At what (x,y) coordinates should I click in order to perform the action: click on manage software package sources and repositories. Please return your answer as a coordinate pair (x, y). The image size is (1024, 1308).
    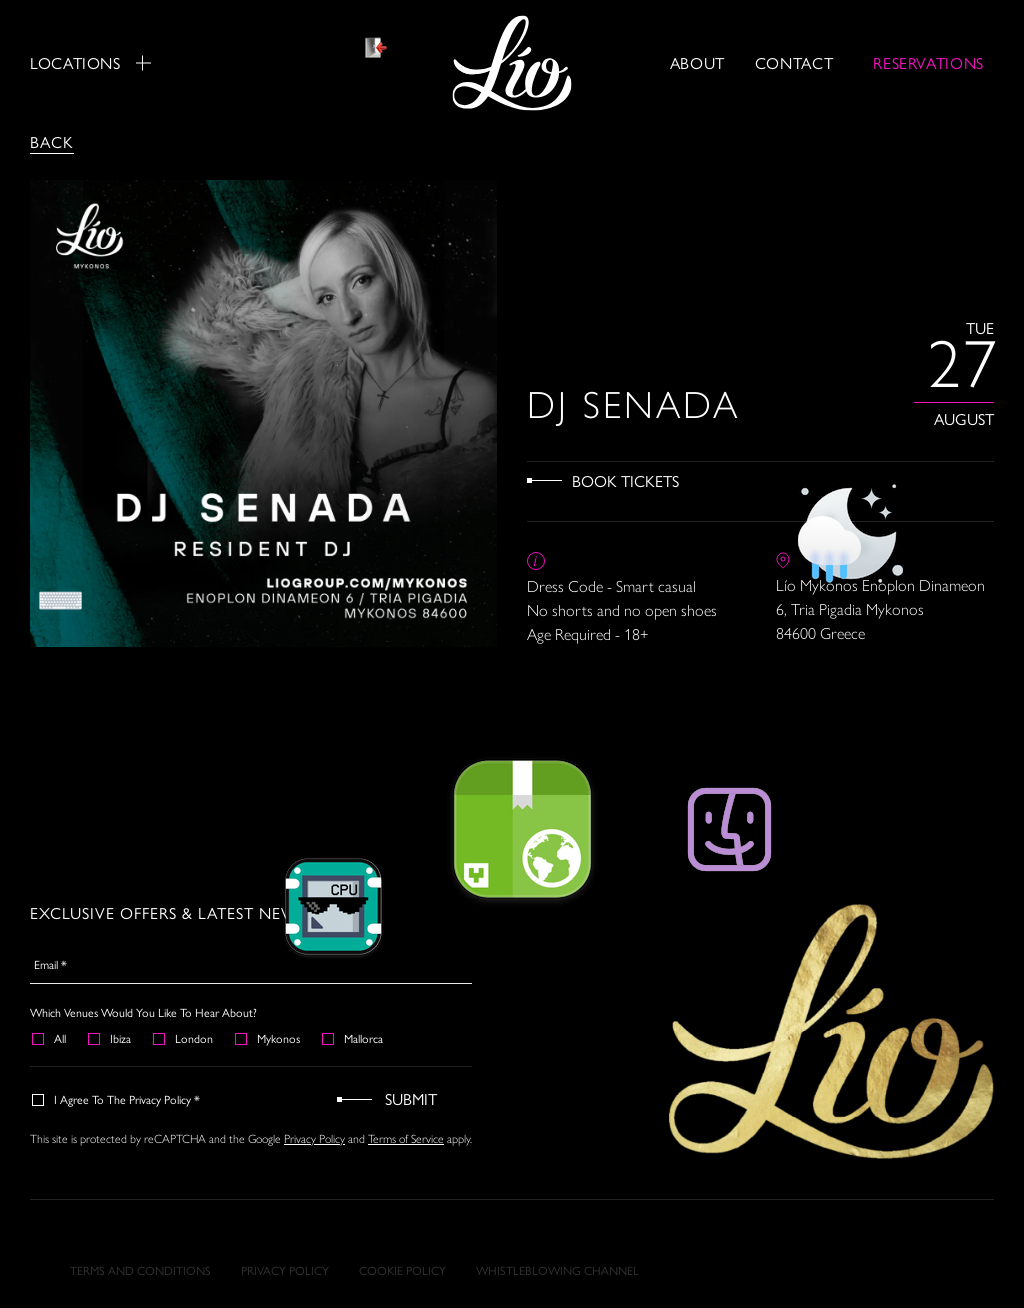
    Looking at the image, I should click on (522, 831).